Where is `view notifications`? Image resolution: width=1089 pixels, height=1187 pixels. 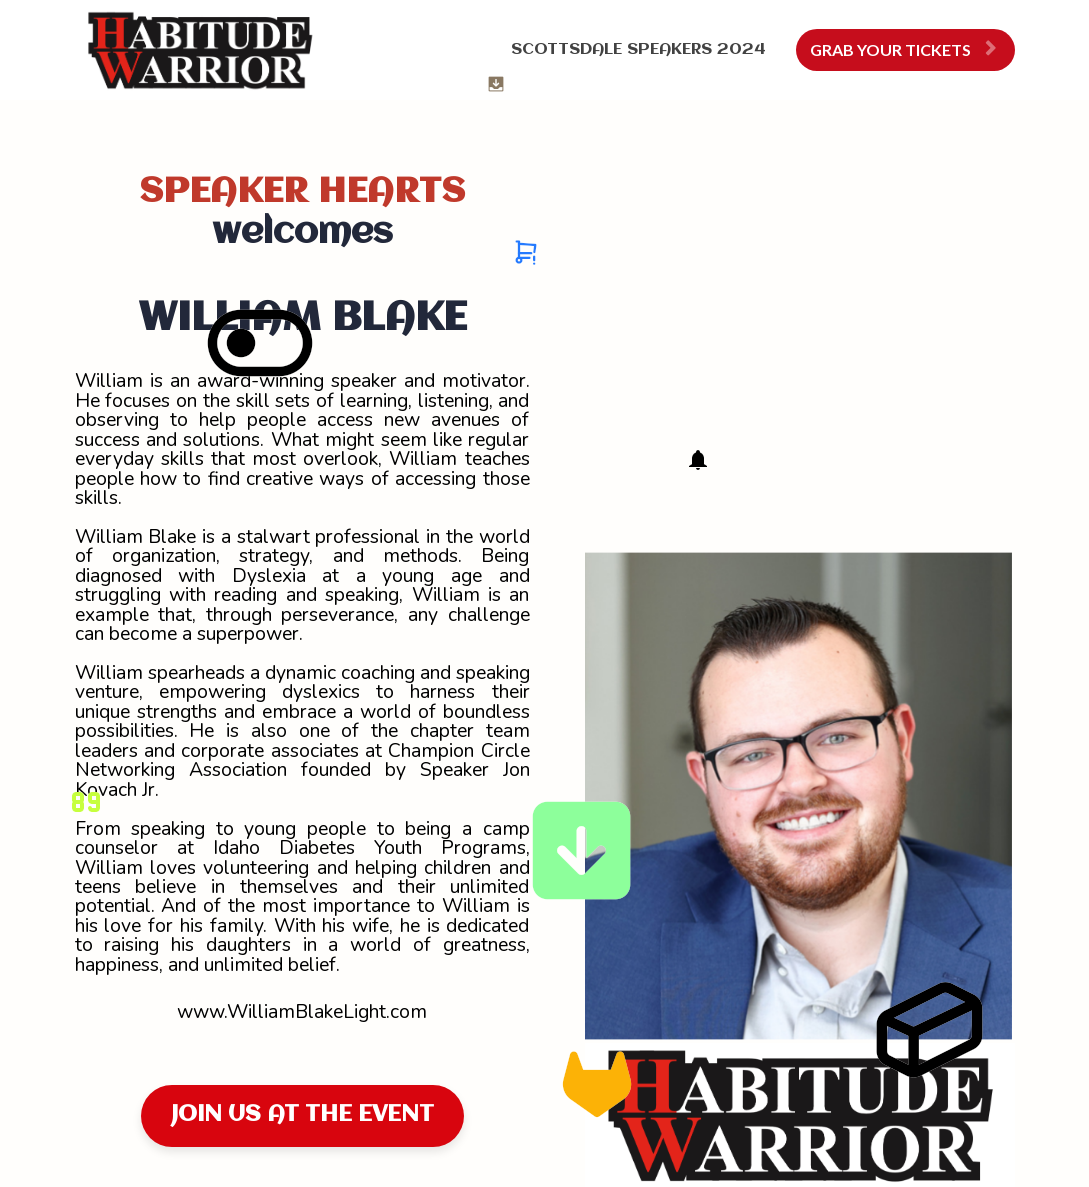
view notifications is located at coordinates (698, 460).